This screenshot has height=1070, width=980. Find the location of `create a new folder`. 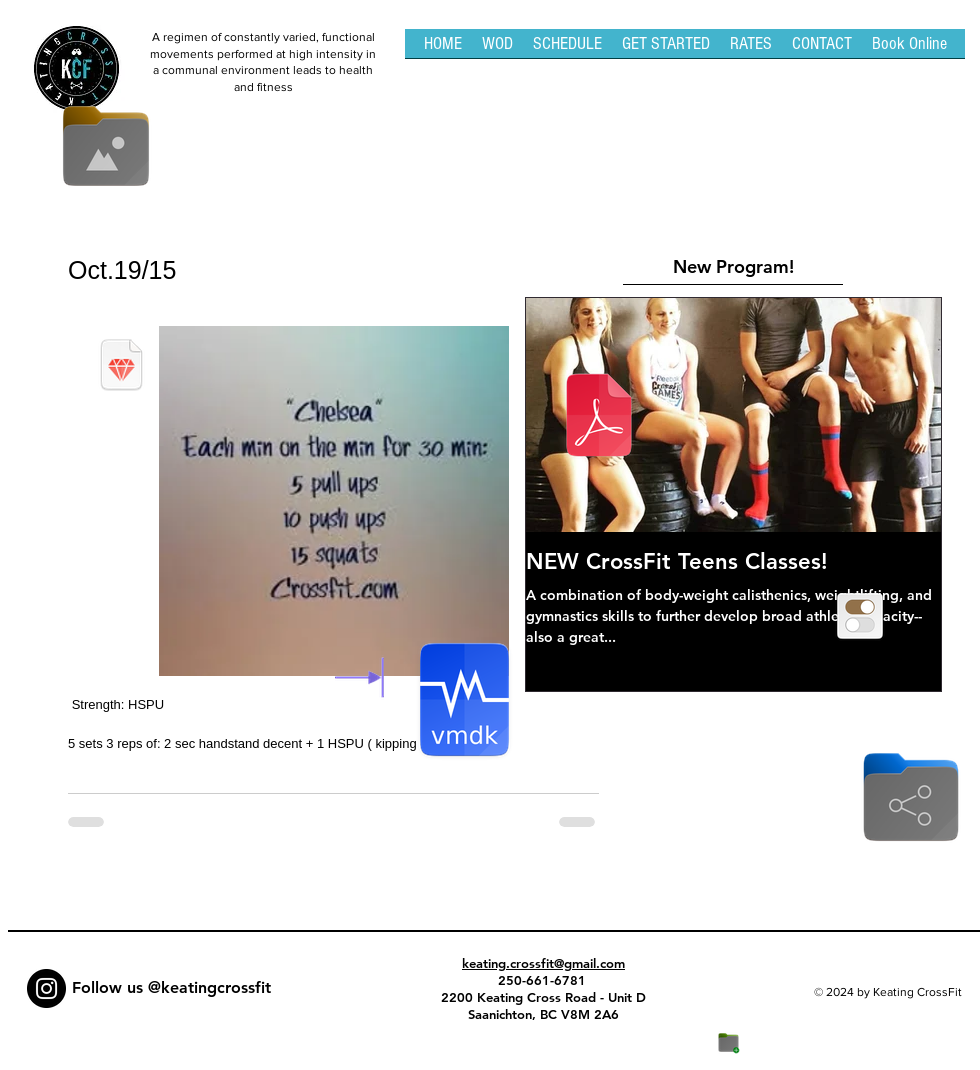

create a new folder is located at coordinates (728, 1042).